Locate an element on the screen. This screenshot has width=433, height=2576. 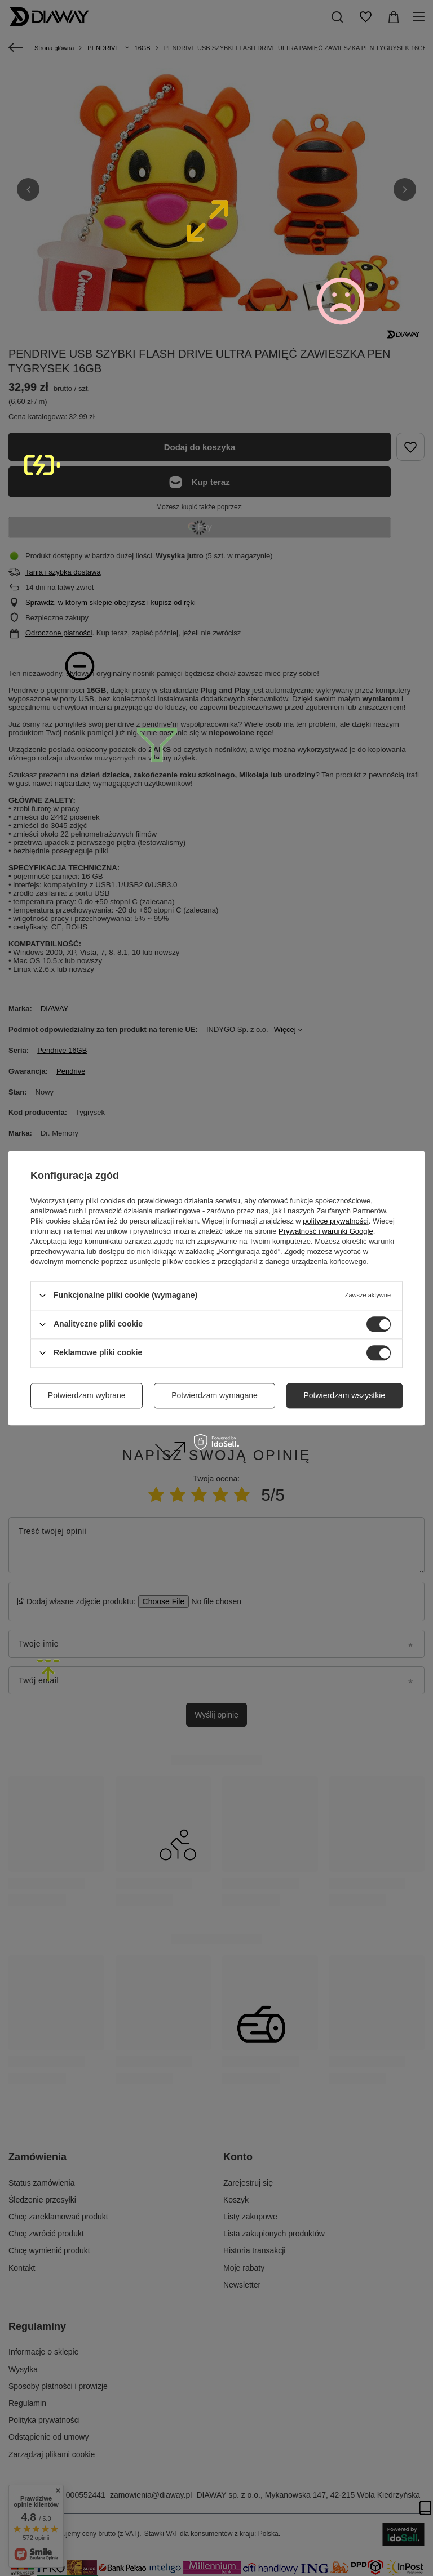
expand content to full screen is located at coordinates (207, 221).